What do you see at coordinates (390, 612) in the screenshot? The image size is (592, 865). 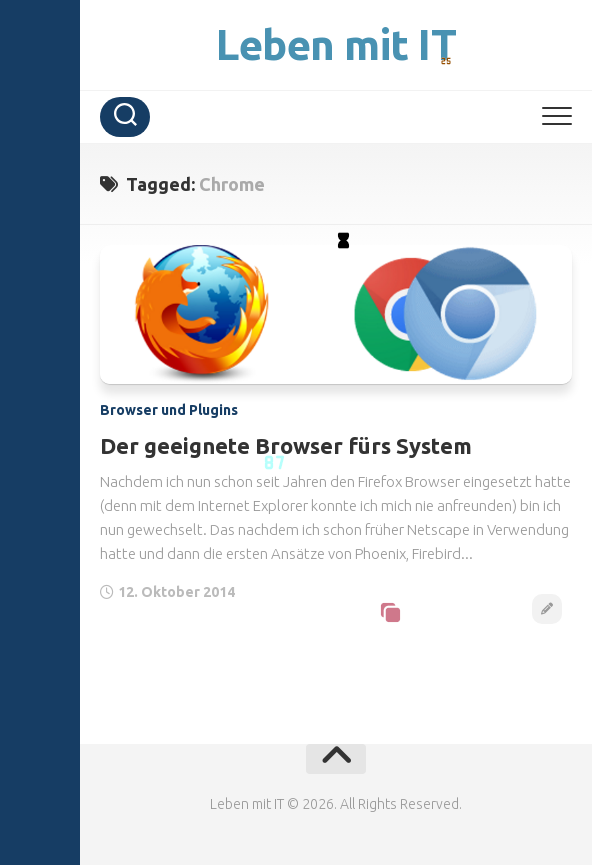 I see `copy to clipboard` at bounding box center [390, 612].